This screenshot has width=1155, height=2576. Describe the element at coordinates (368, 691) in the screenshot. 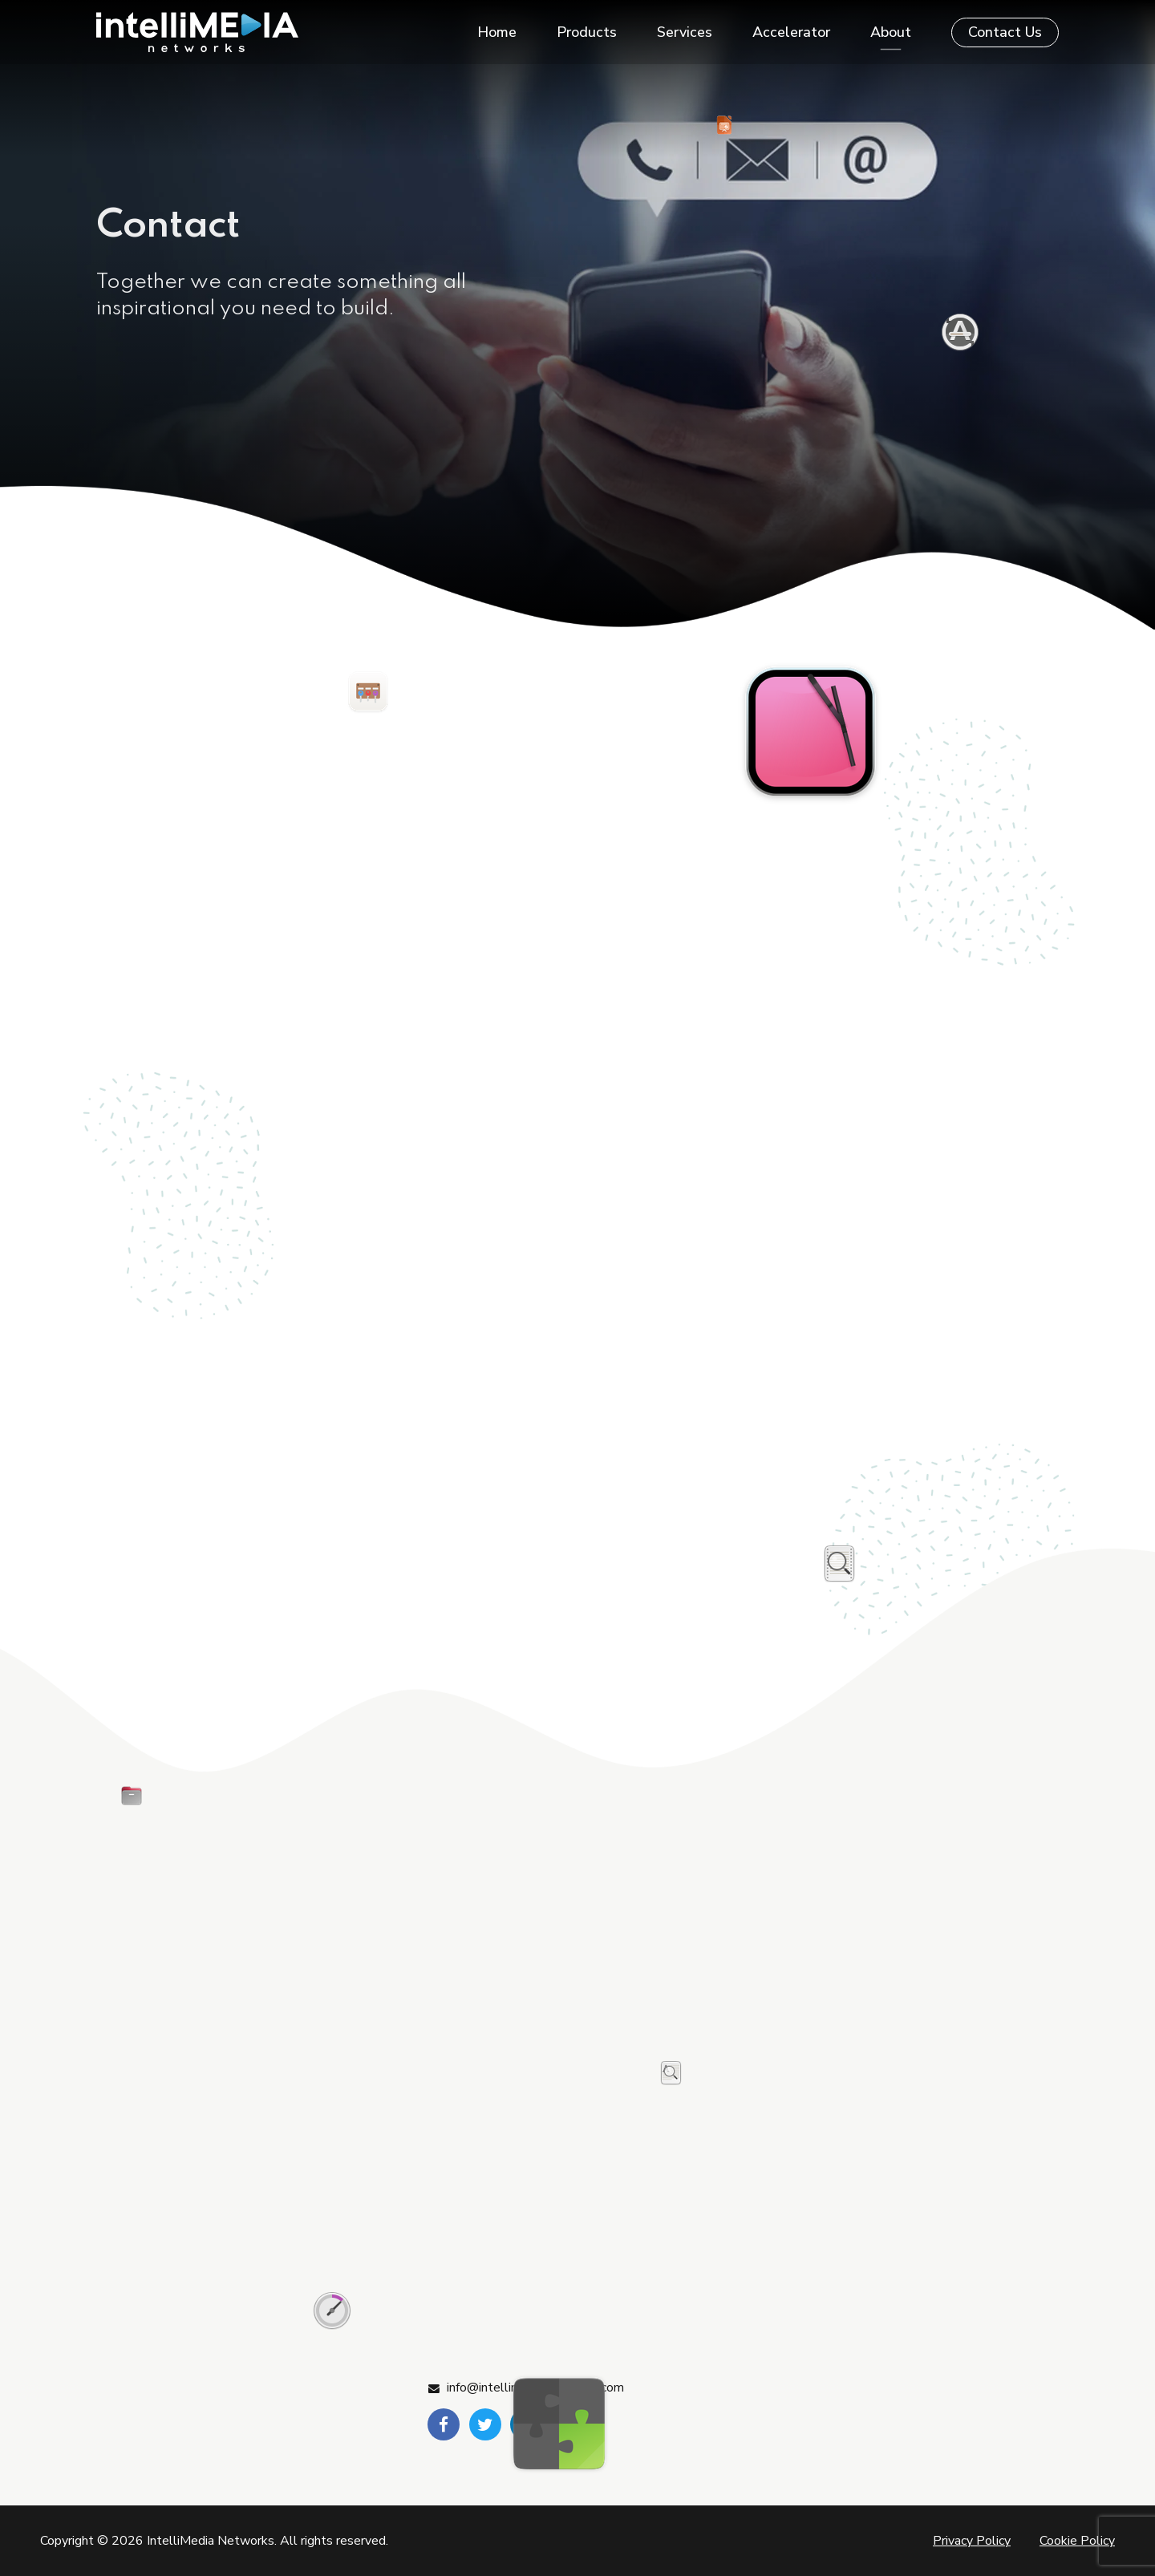

I see `open keyrack password manager` at that location.